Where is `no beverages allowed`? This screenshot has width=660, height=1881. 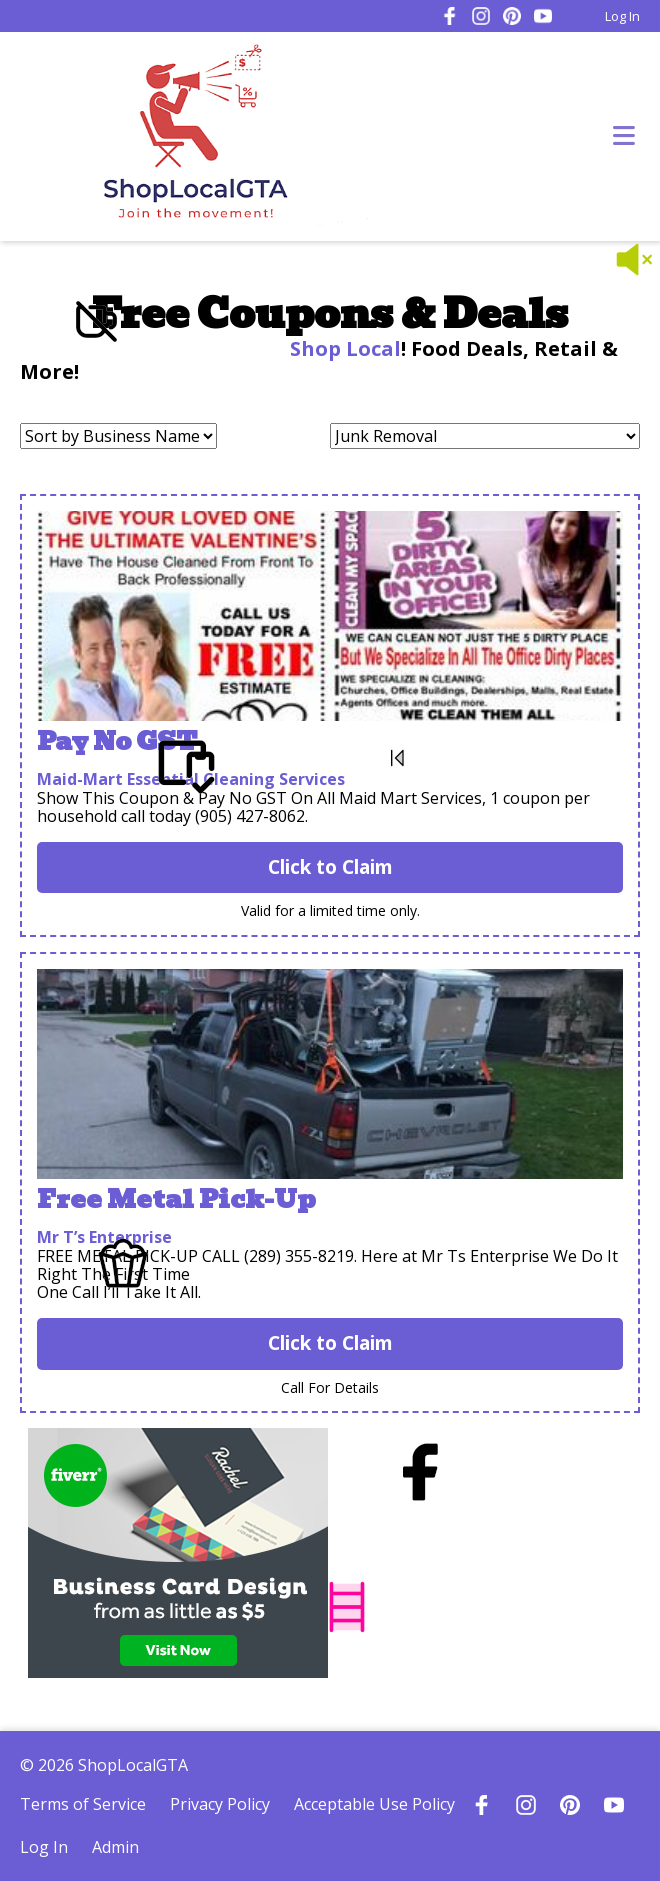
no beverages allowed is located at coordinates (96, 321).